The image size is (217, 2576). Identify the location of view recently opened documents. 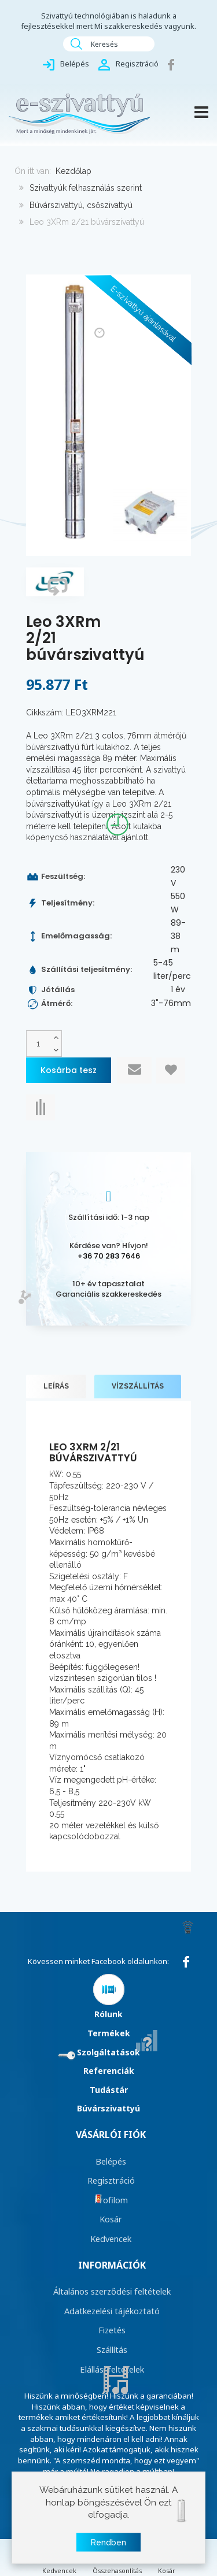
(100, 333).